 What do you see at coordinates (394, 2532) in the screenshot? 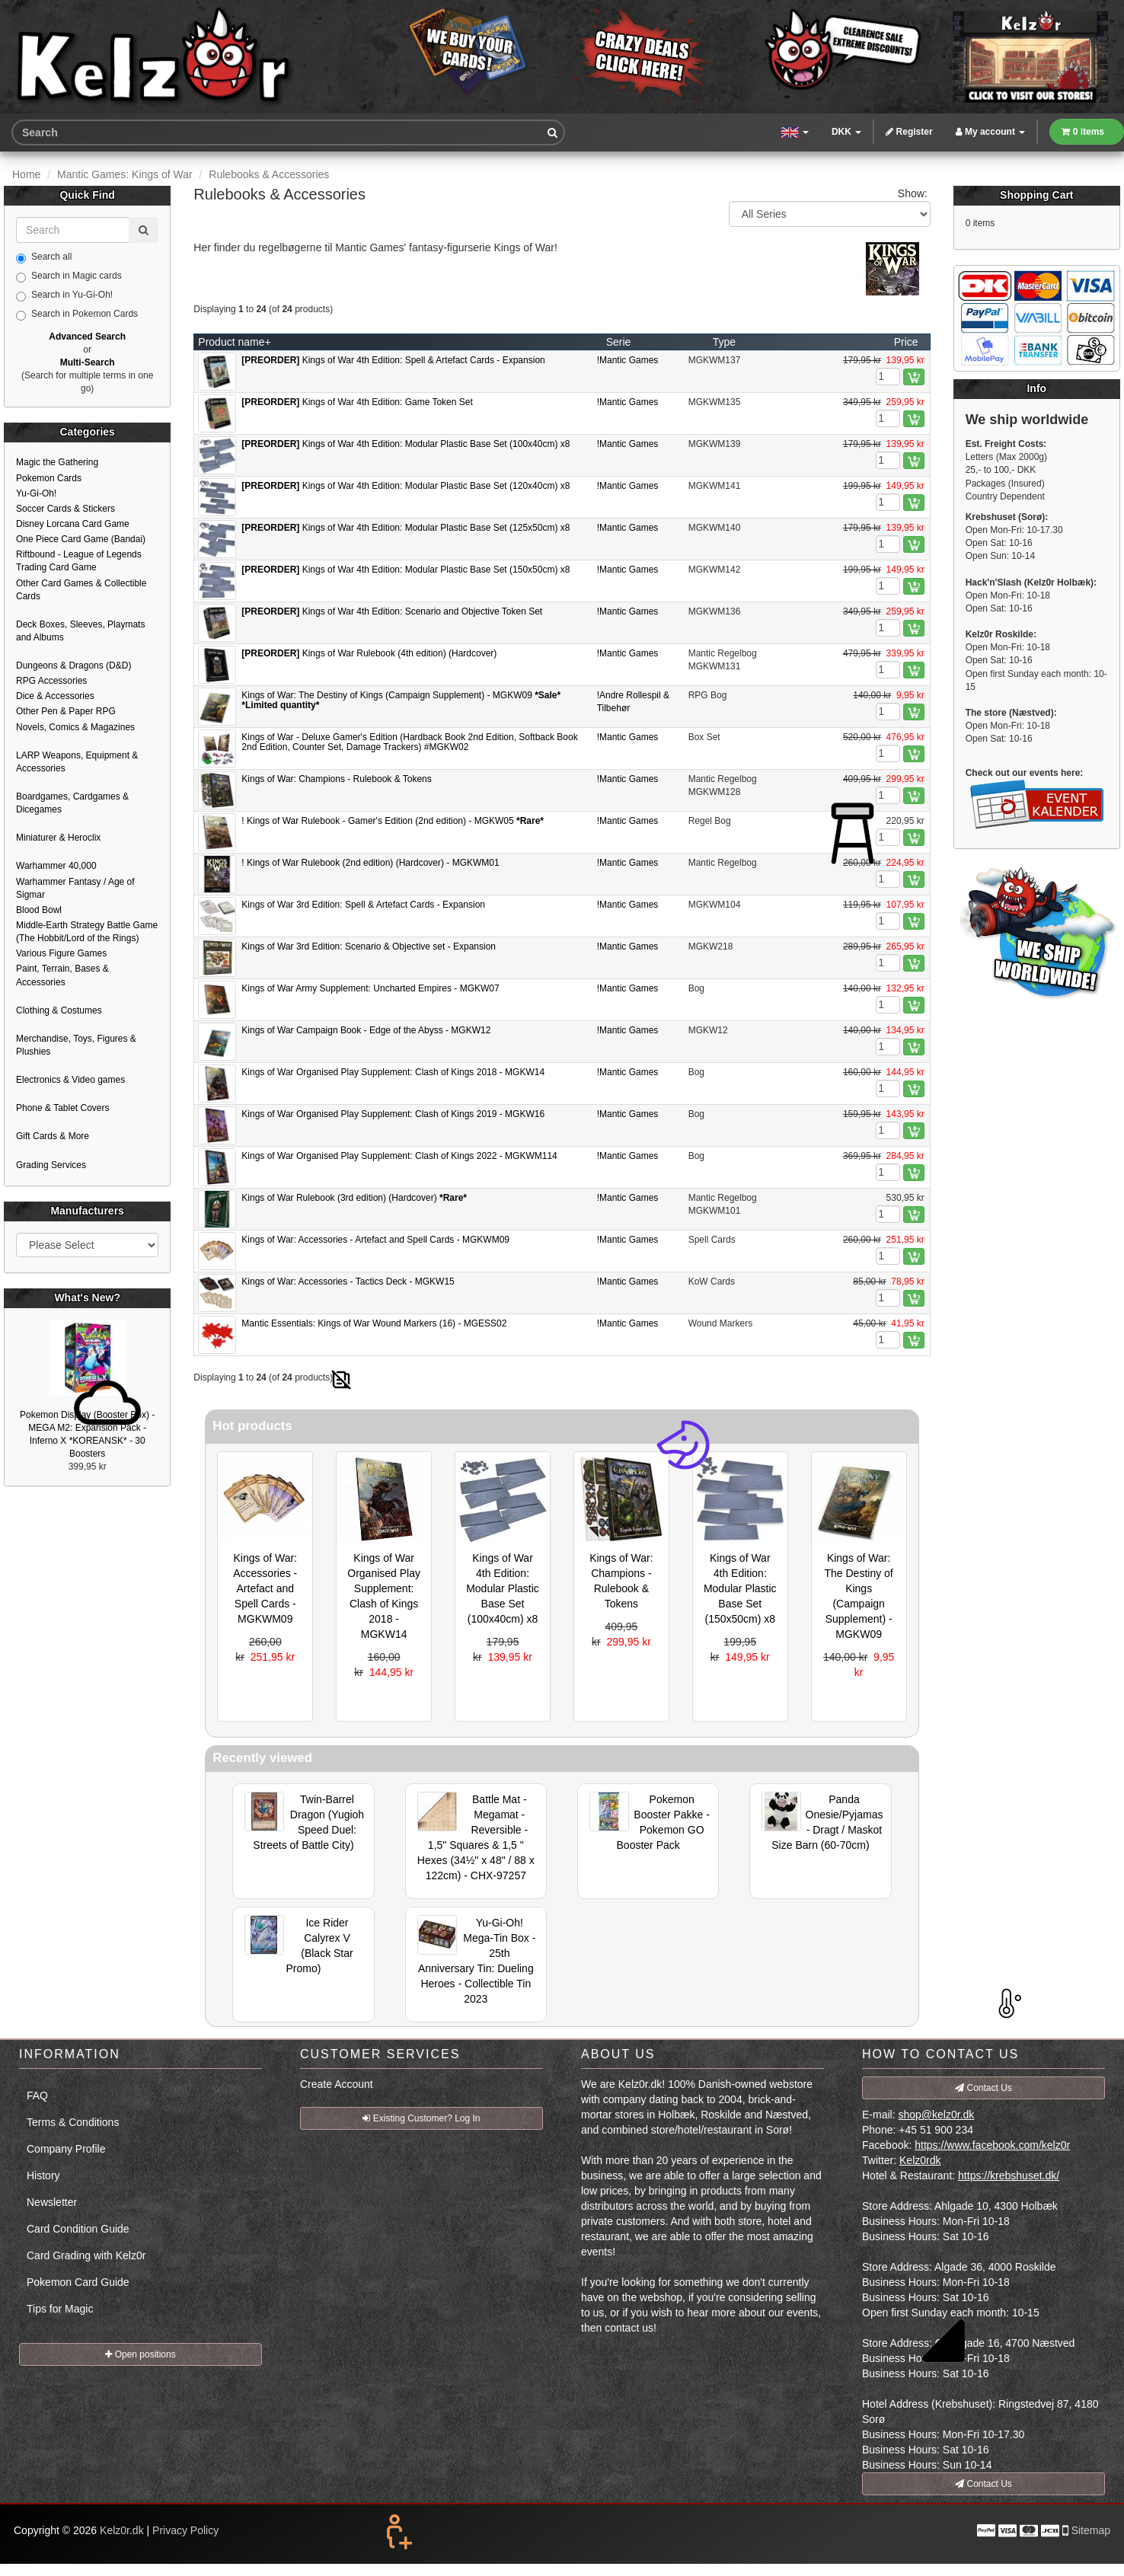
I see `add a new user or contact` at bounding box center [394, 2532].